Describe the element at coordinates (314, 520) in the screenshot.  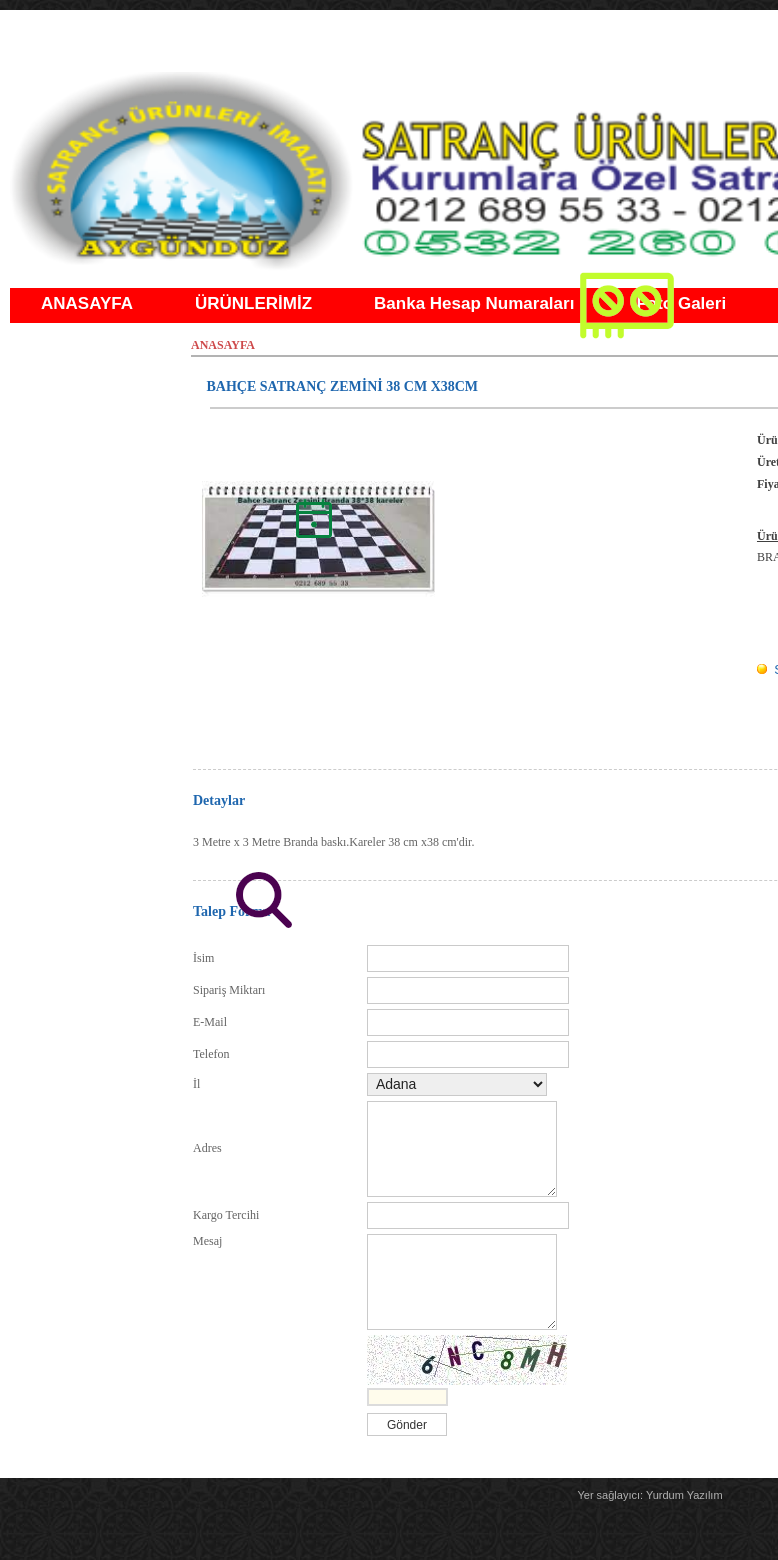
I see `calendar event or reminder indicator` at that location.